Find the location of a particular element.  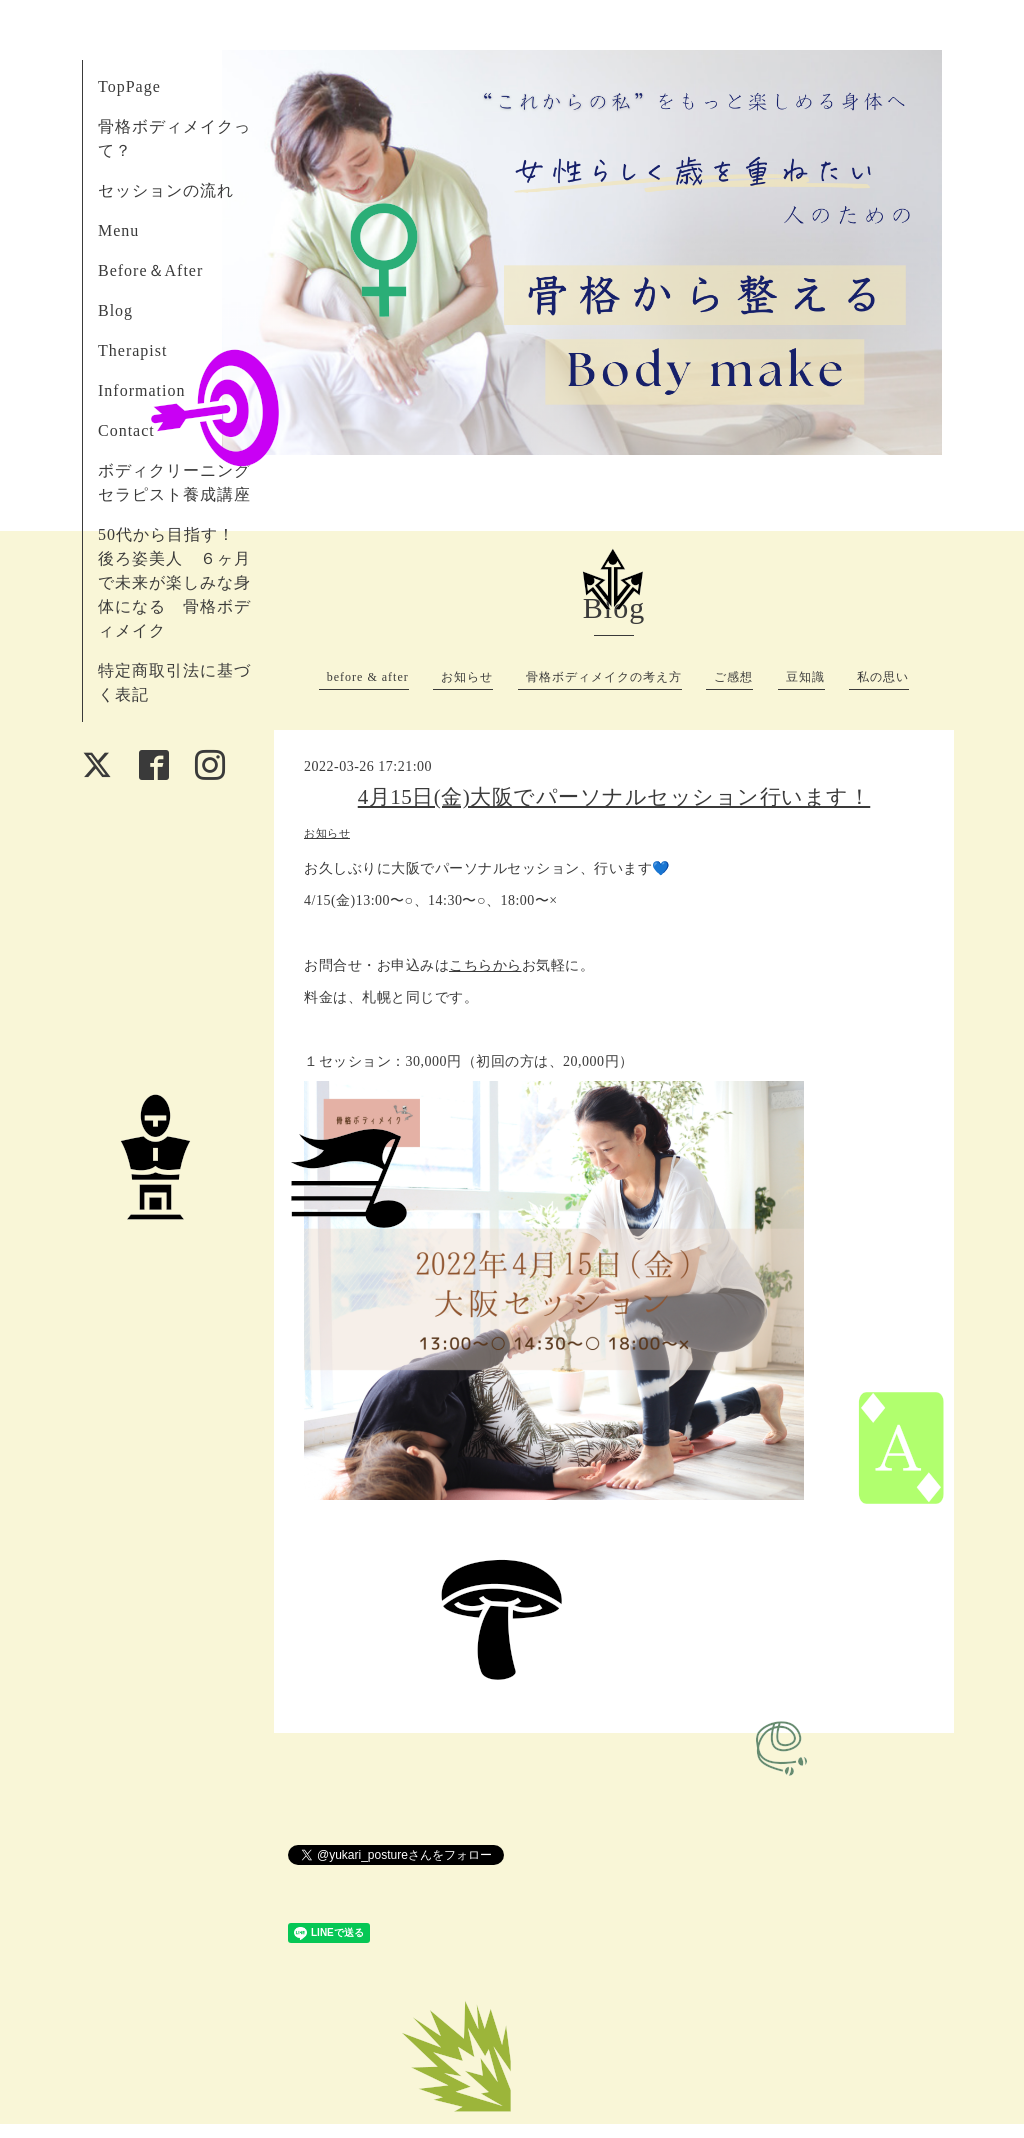

mushroom ingredient or item in a game inventory is located at coordinates (502, 1619).